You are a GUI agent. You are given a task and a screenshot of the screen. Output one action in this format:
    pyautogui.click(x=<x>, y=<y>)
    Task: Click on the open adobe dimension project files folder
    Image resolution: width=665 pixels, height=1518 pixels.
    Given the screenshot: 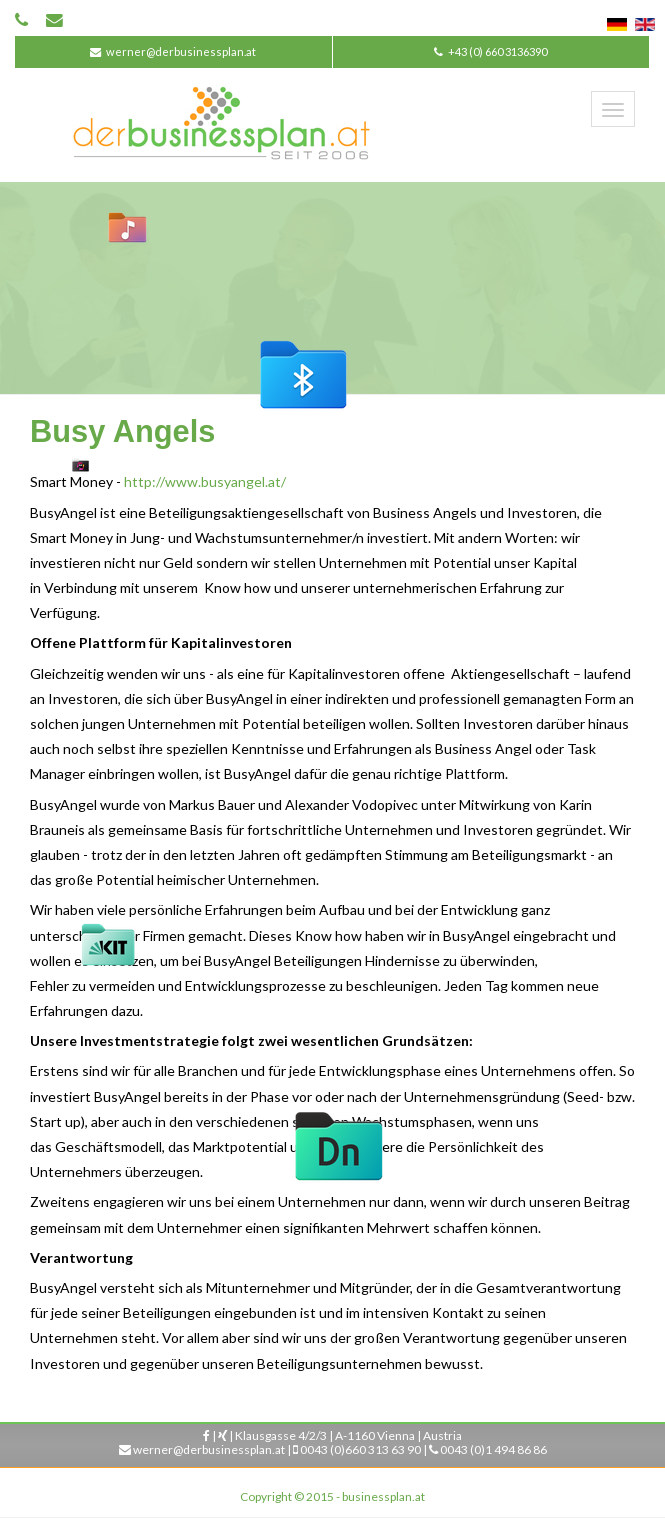 What is the action you would take?
    pyautogui.click(x=338, y=1148)
    